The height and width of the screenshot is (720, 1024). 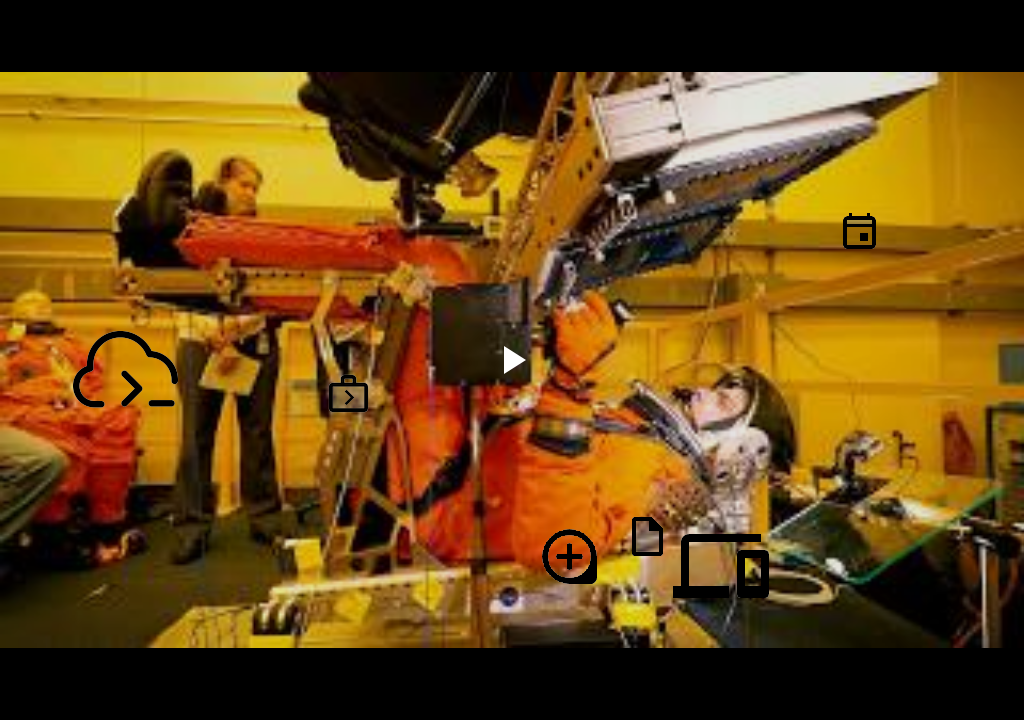 What do you see at coordinates (569, 556) in the screenshot?
I see `zoom in on image or content` at bounding box center [569, 556].